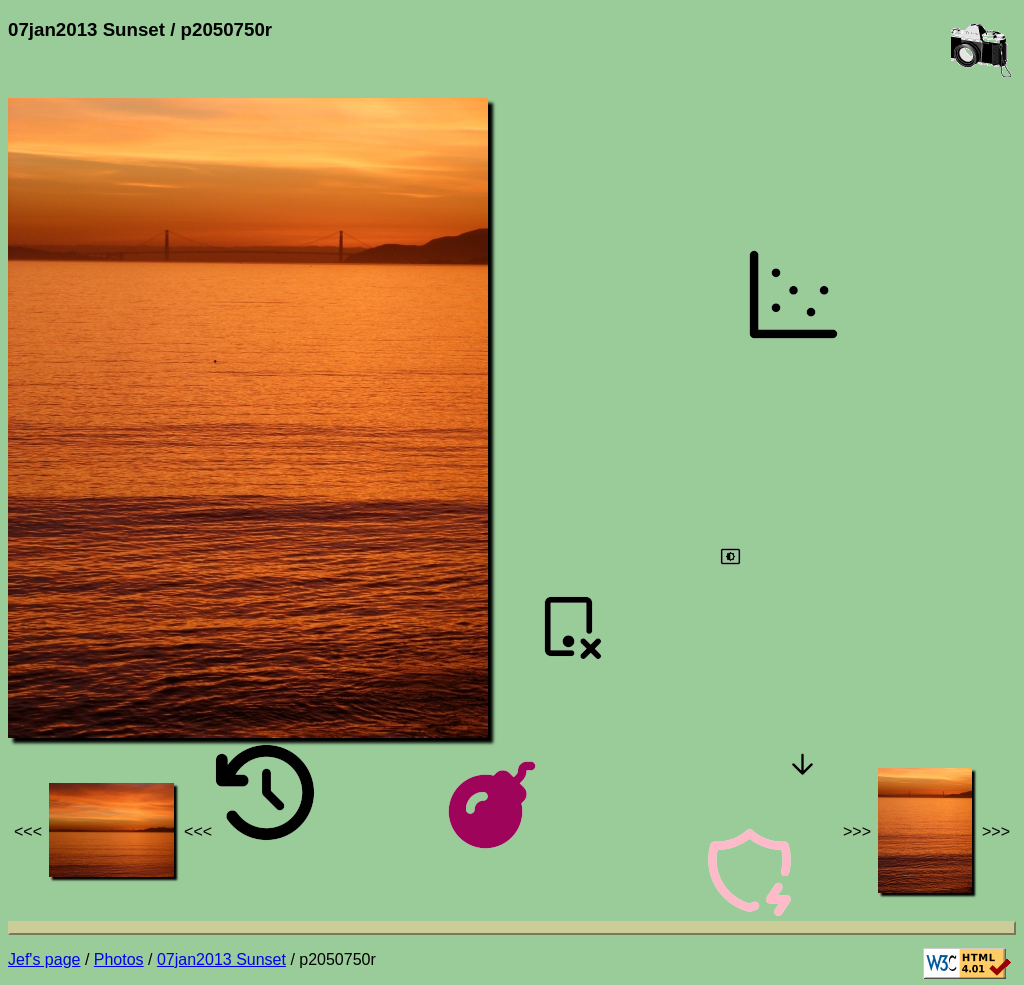 The width and height of the screenshot is (1024, 985). Describe the element at coordinates (793, 294) in the screenshot. I see `view scatter plot data` at that location.